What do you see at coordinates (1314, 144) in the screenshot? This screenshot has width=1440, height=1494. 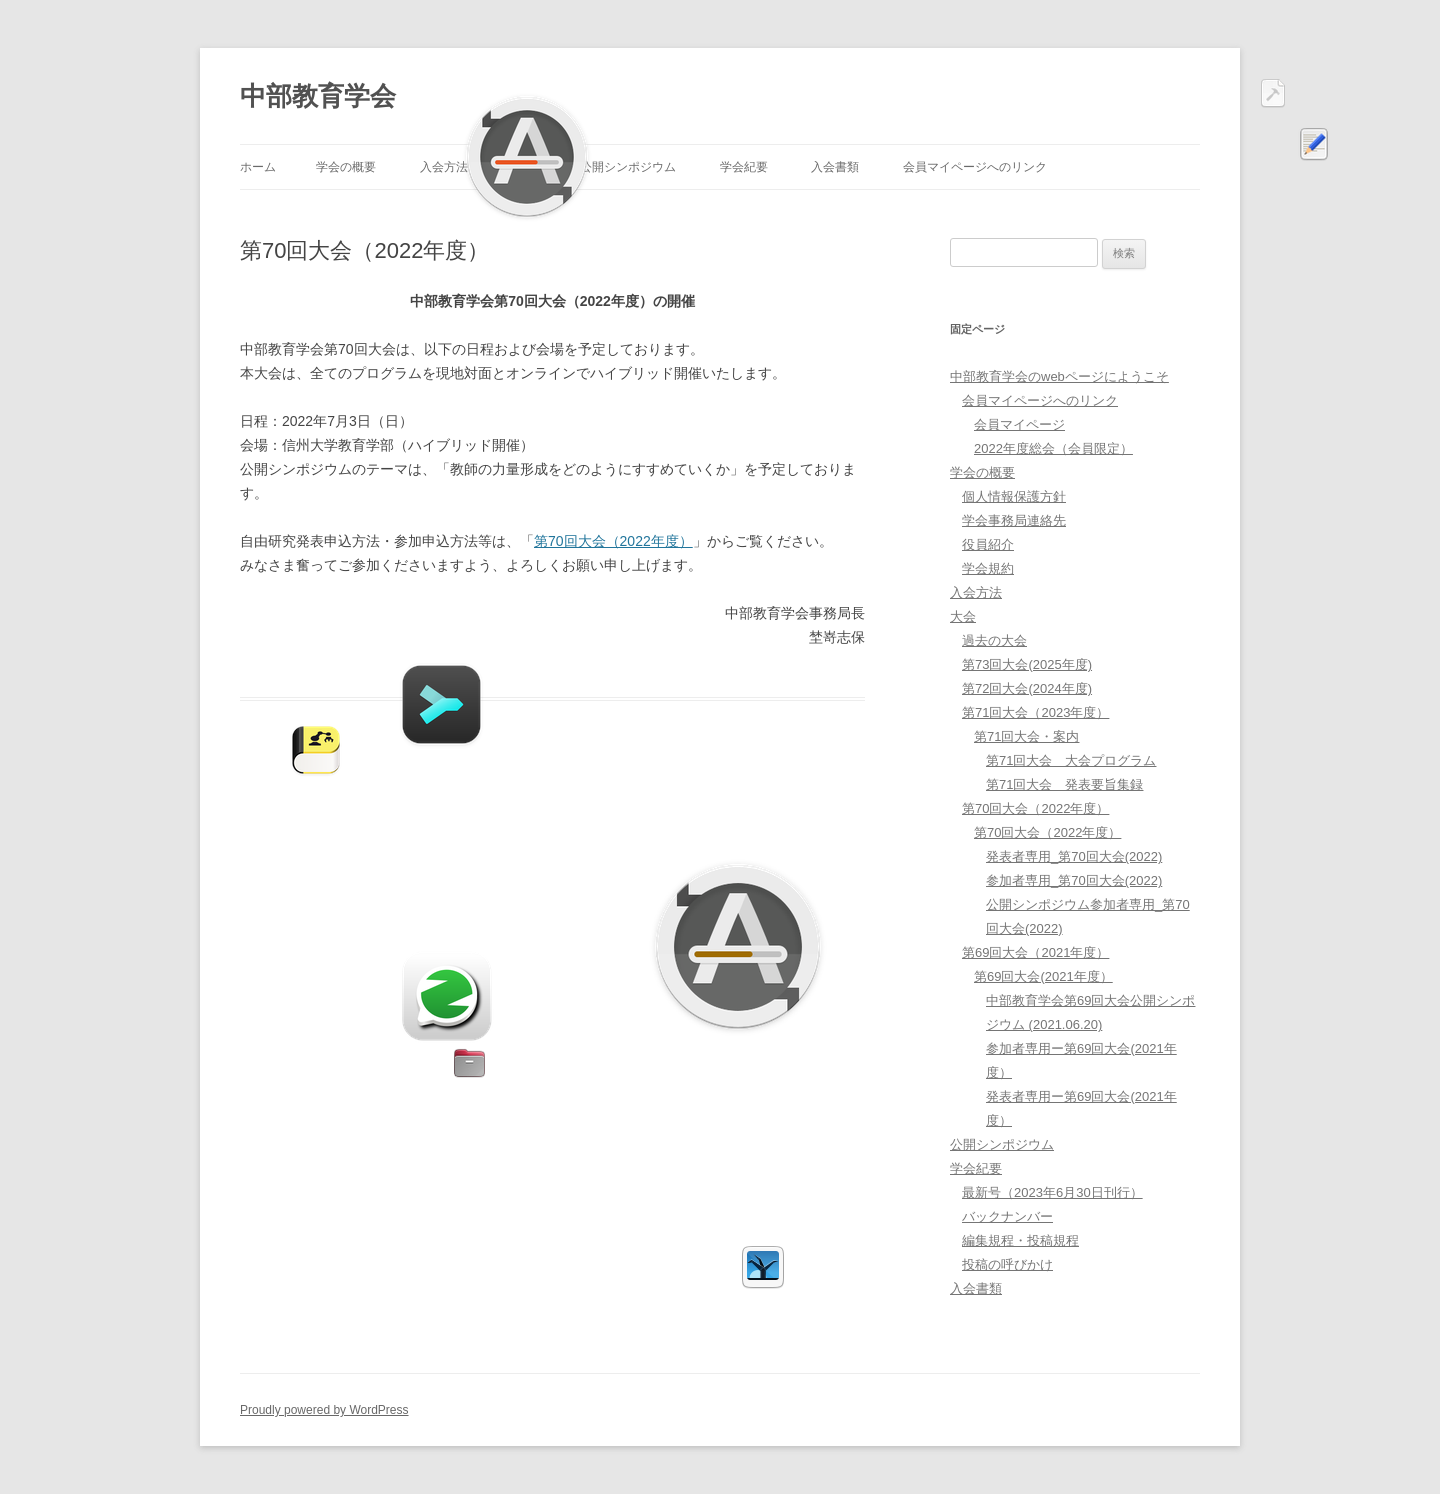 I see `open gedit text editor` at bounding box center [1314, 144].